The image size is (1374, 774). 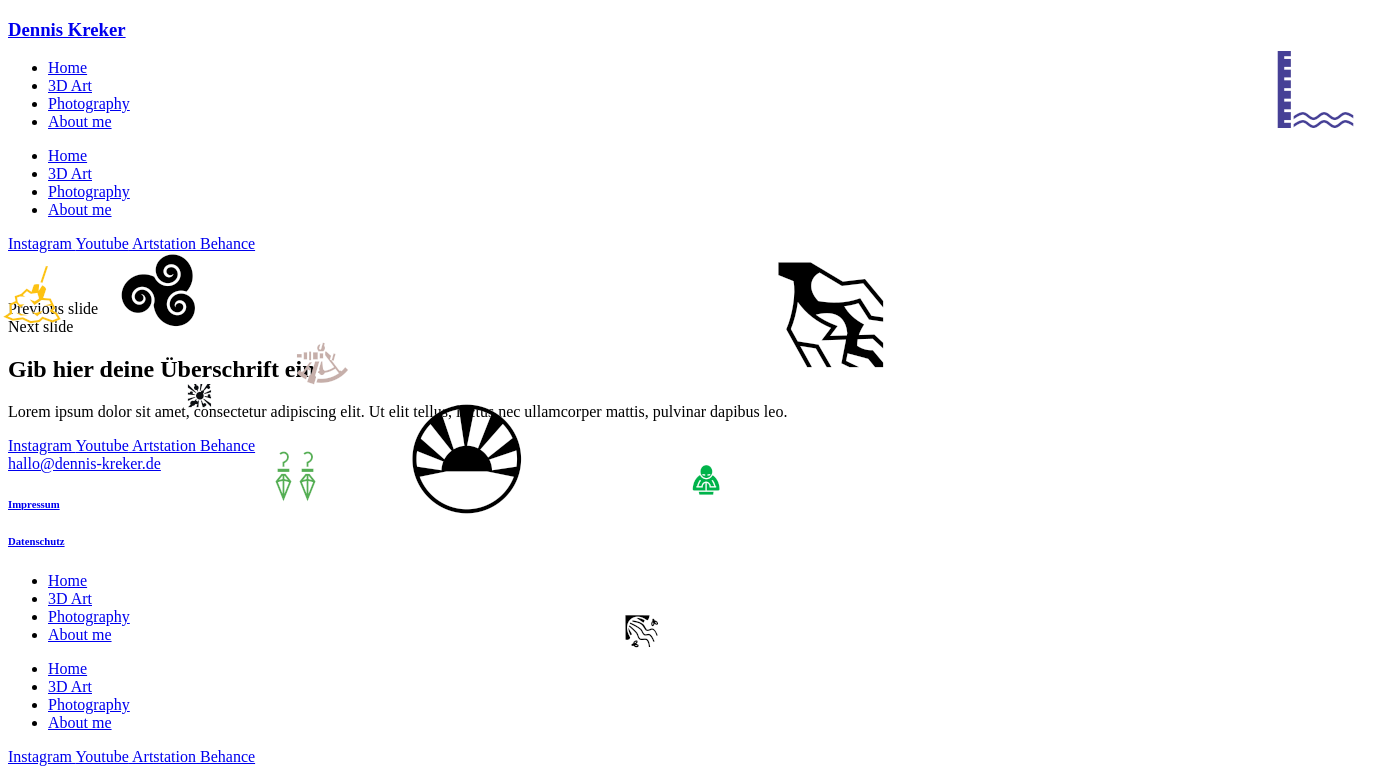 I want to click on access prayer or meditation features, so click(x=706, y=480).